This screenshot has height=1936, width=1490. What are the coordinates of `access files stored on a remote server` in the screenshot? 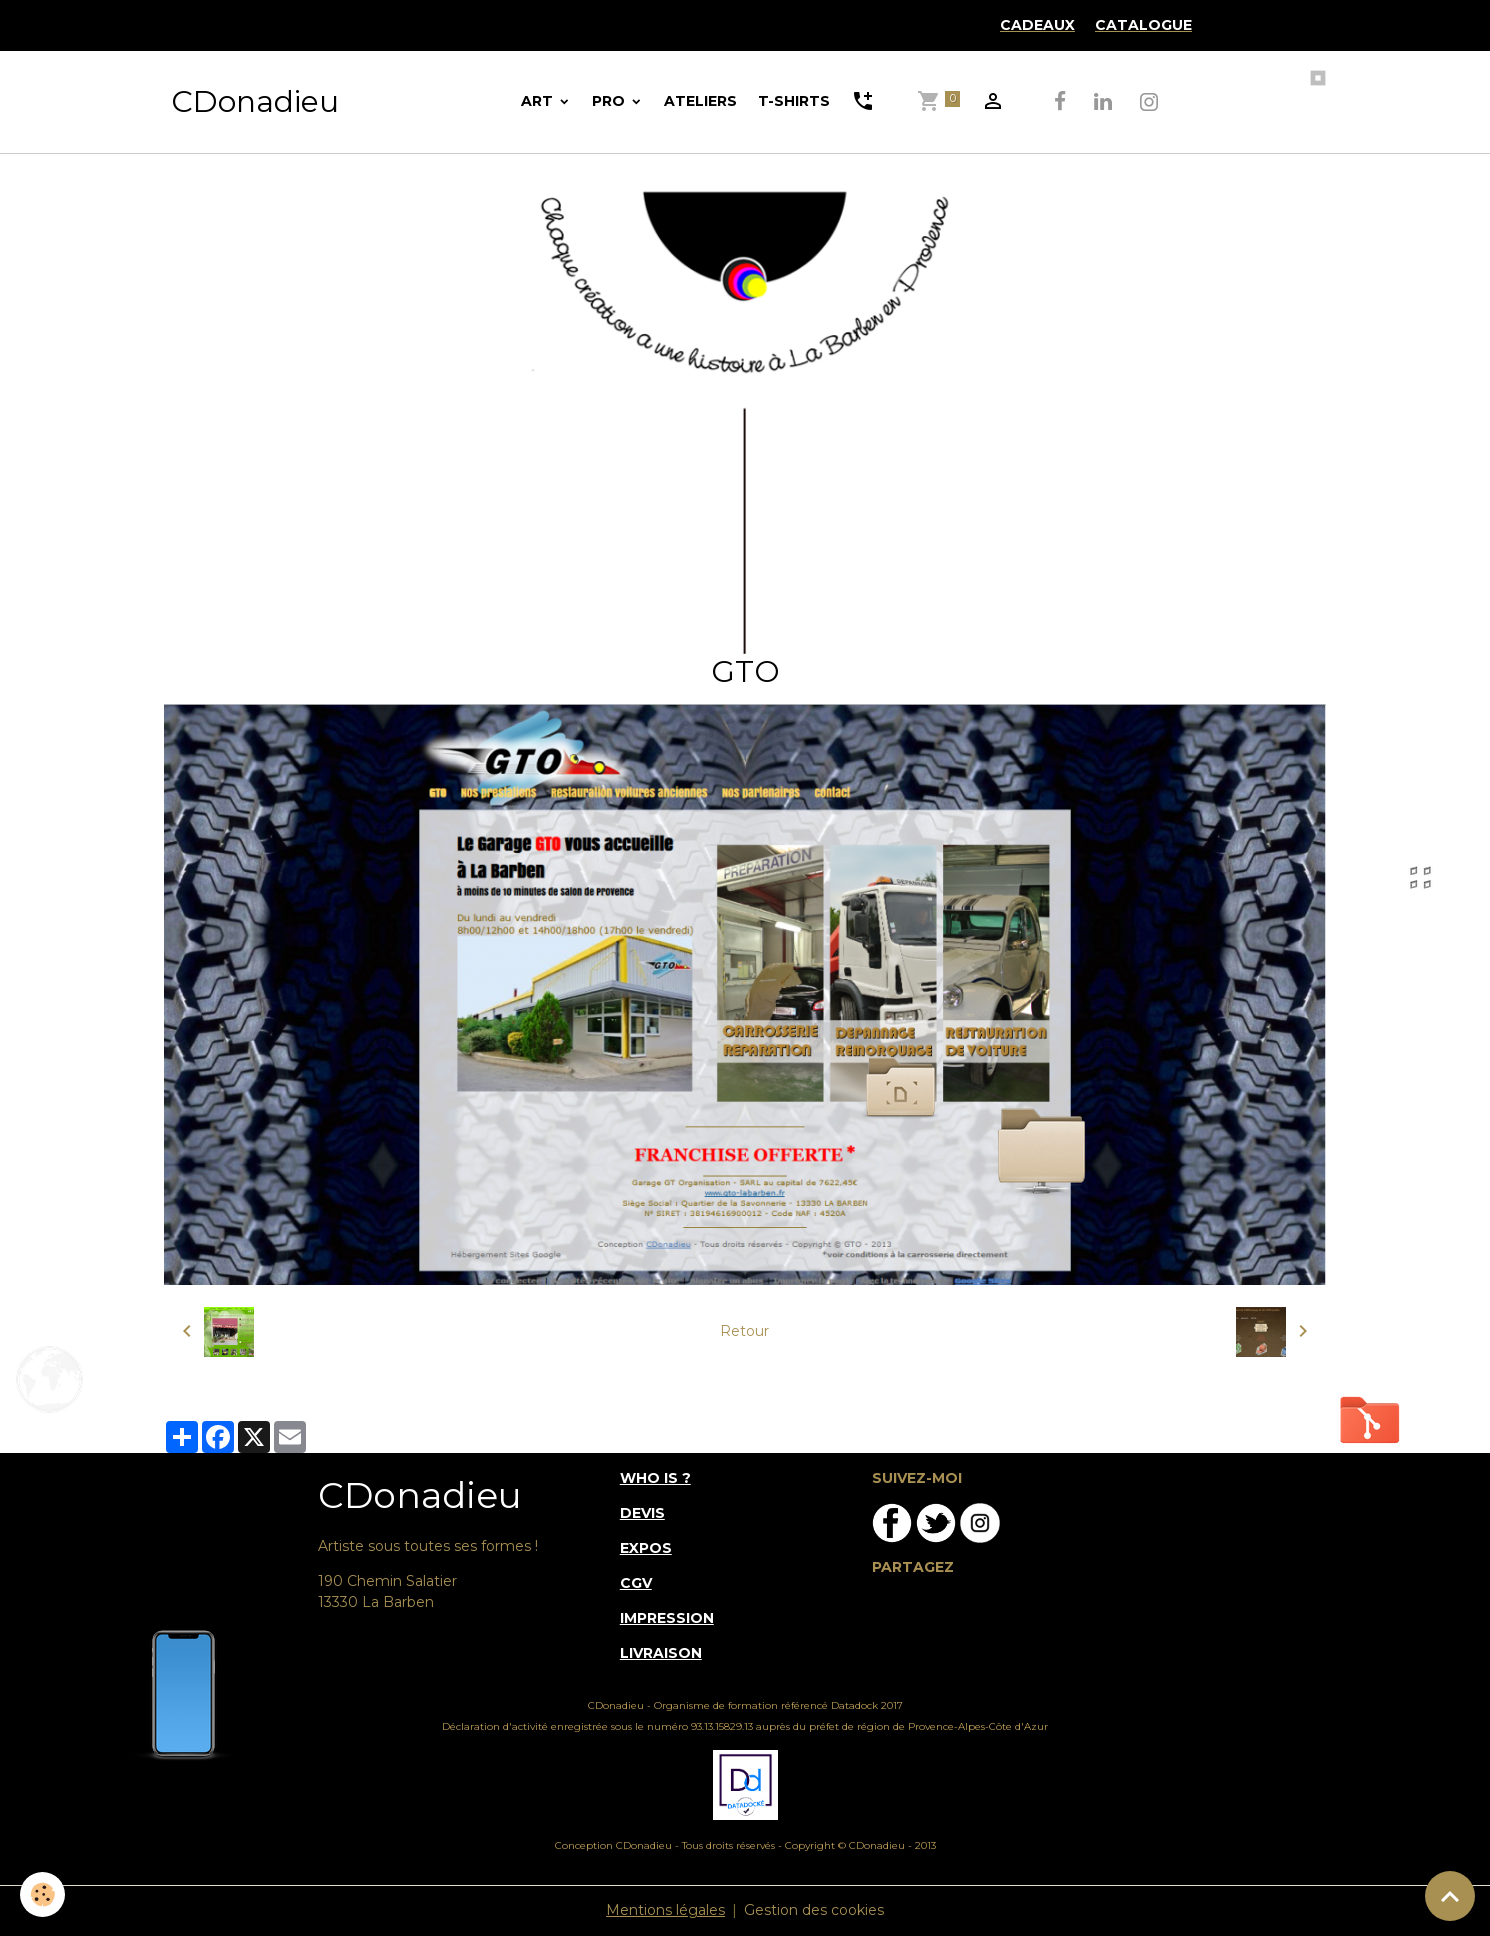 It's located at (1041, 1153).